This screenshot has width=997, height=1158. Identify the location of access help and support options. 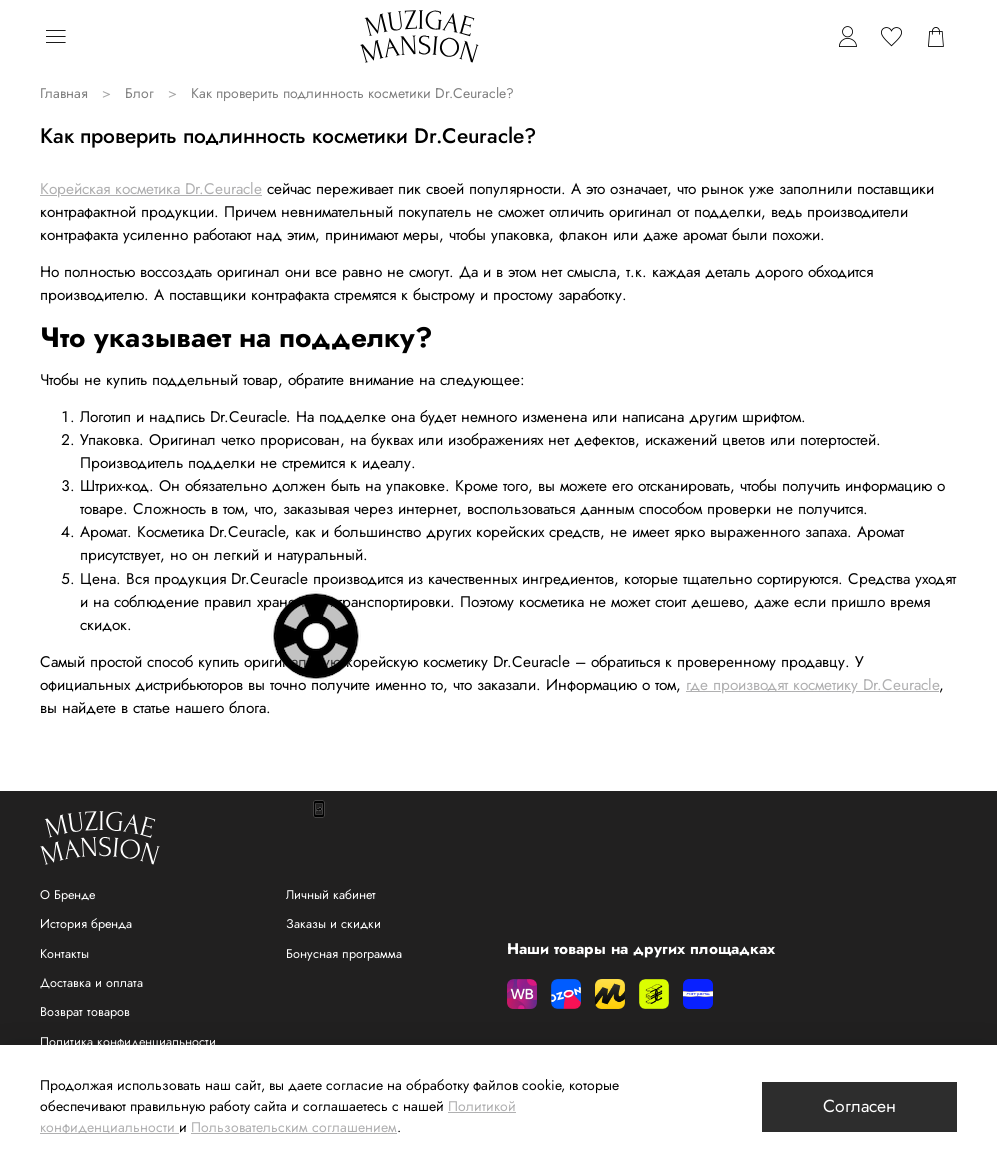
(316, 636).